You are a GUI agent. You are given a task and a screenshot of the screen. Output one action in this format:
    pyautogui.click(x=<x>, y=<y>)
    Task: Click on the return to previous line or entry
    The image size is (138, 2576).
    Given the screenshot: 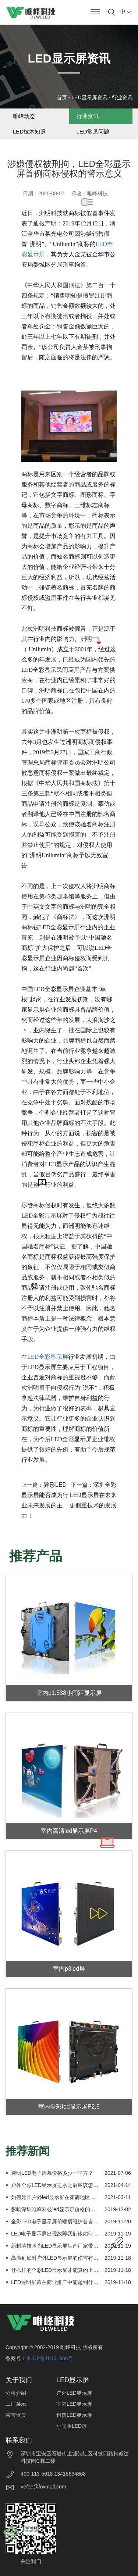 What is the action you would take?
    pyautogui.click(x=12, y=61)
    